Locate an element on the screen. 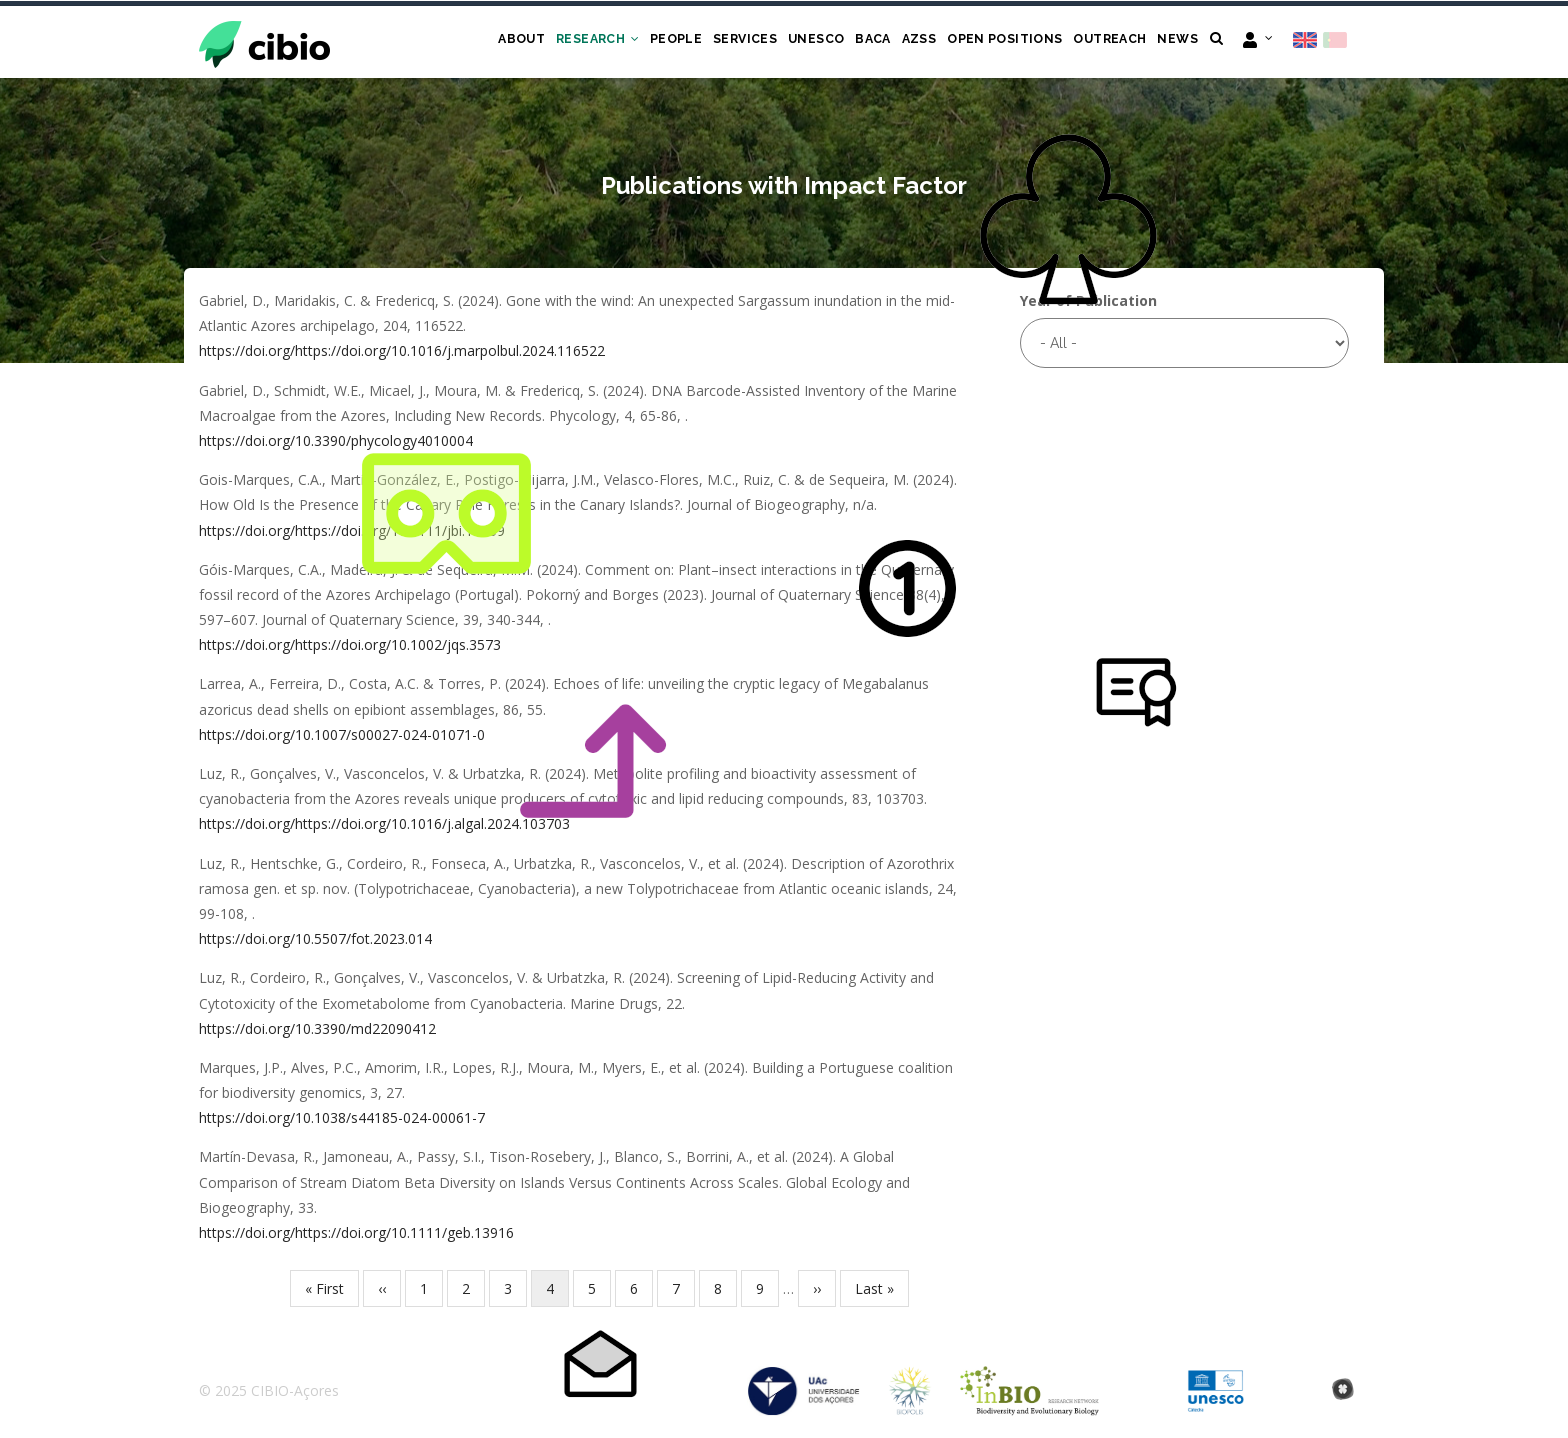 This screenshot has height=1438, width=1568. view certification or credentials is located at coordinates (1133, 689).